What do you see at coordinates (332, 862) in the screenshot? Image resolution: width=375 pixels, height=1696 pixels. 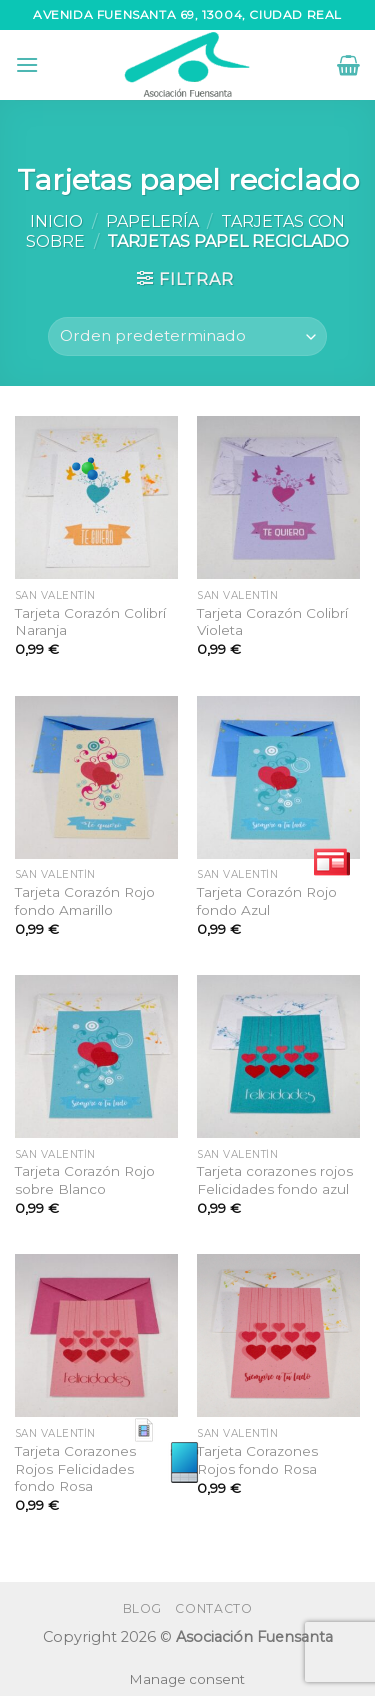 I see `open the news app` at bounding box center [332, 862].